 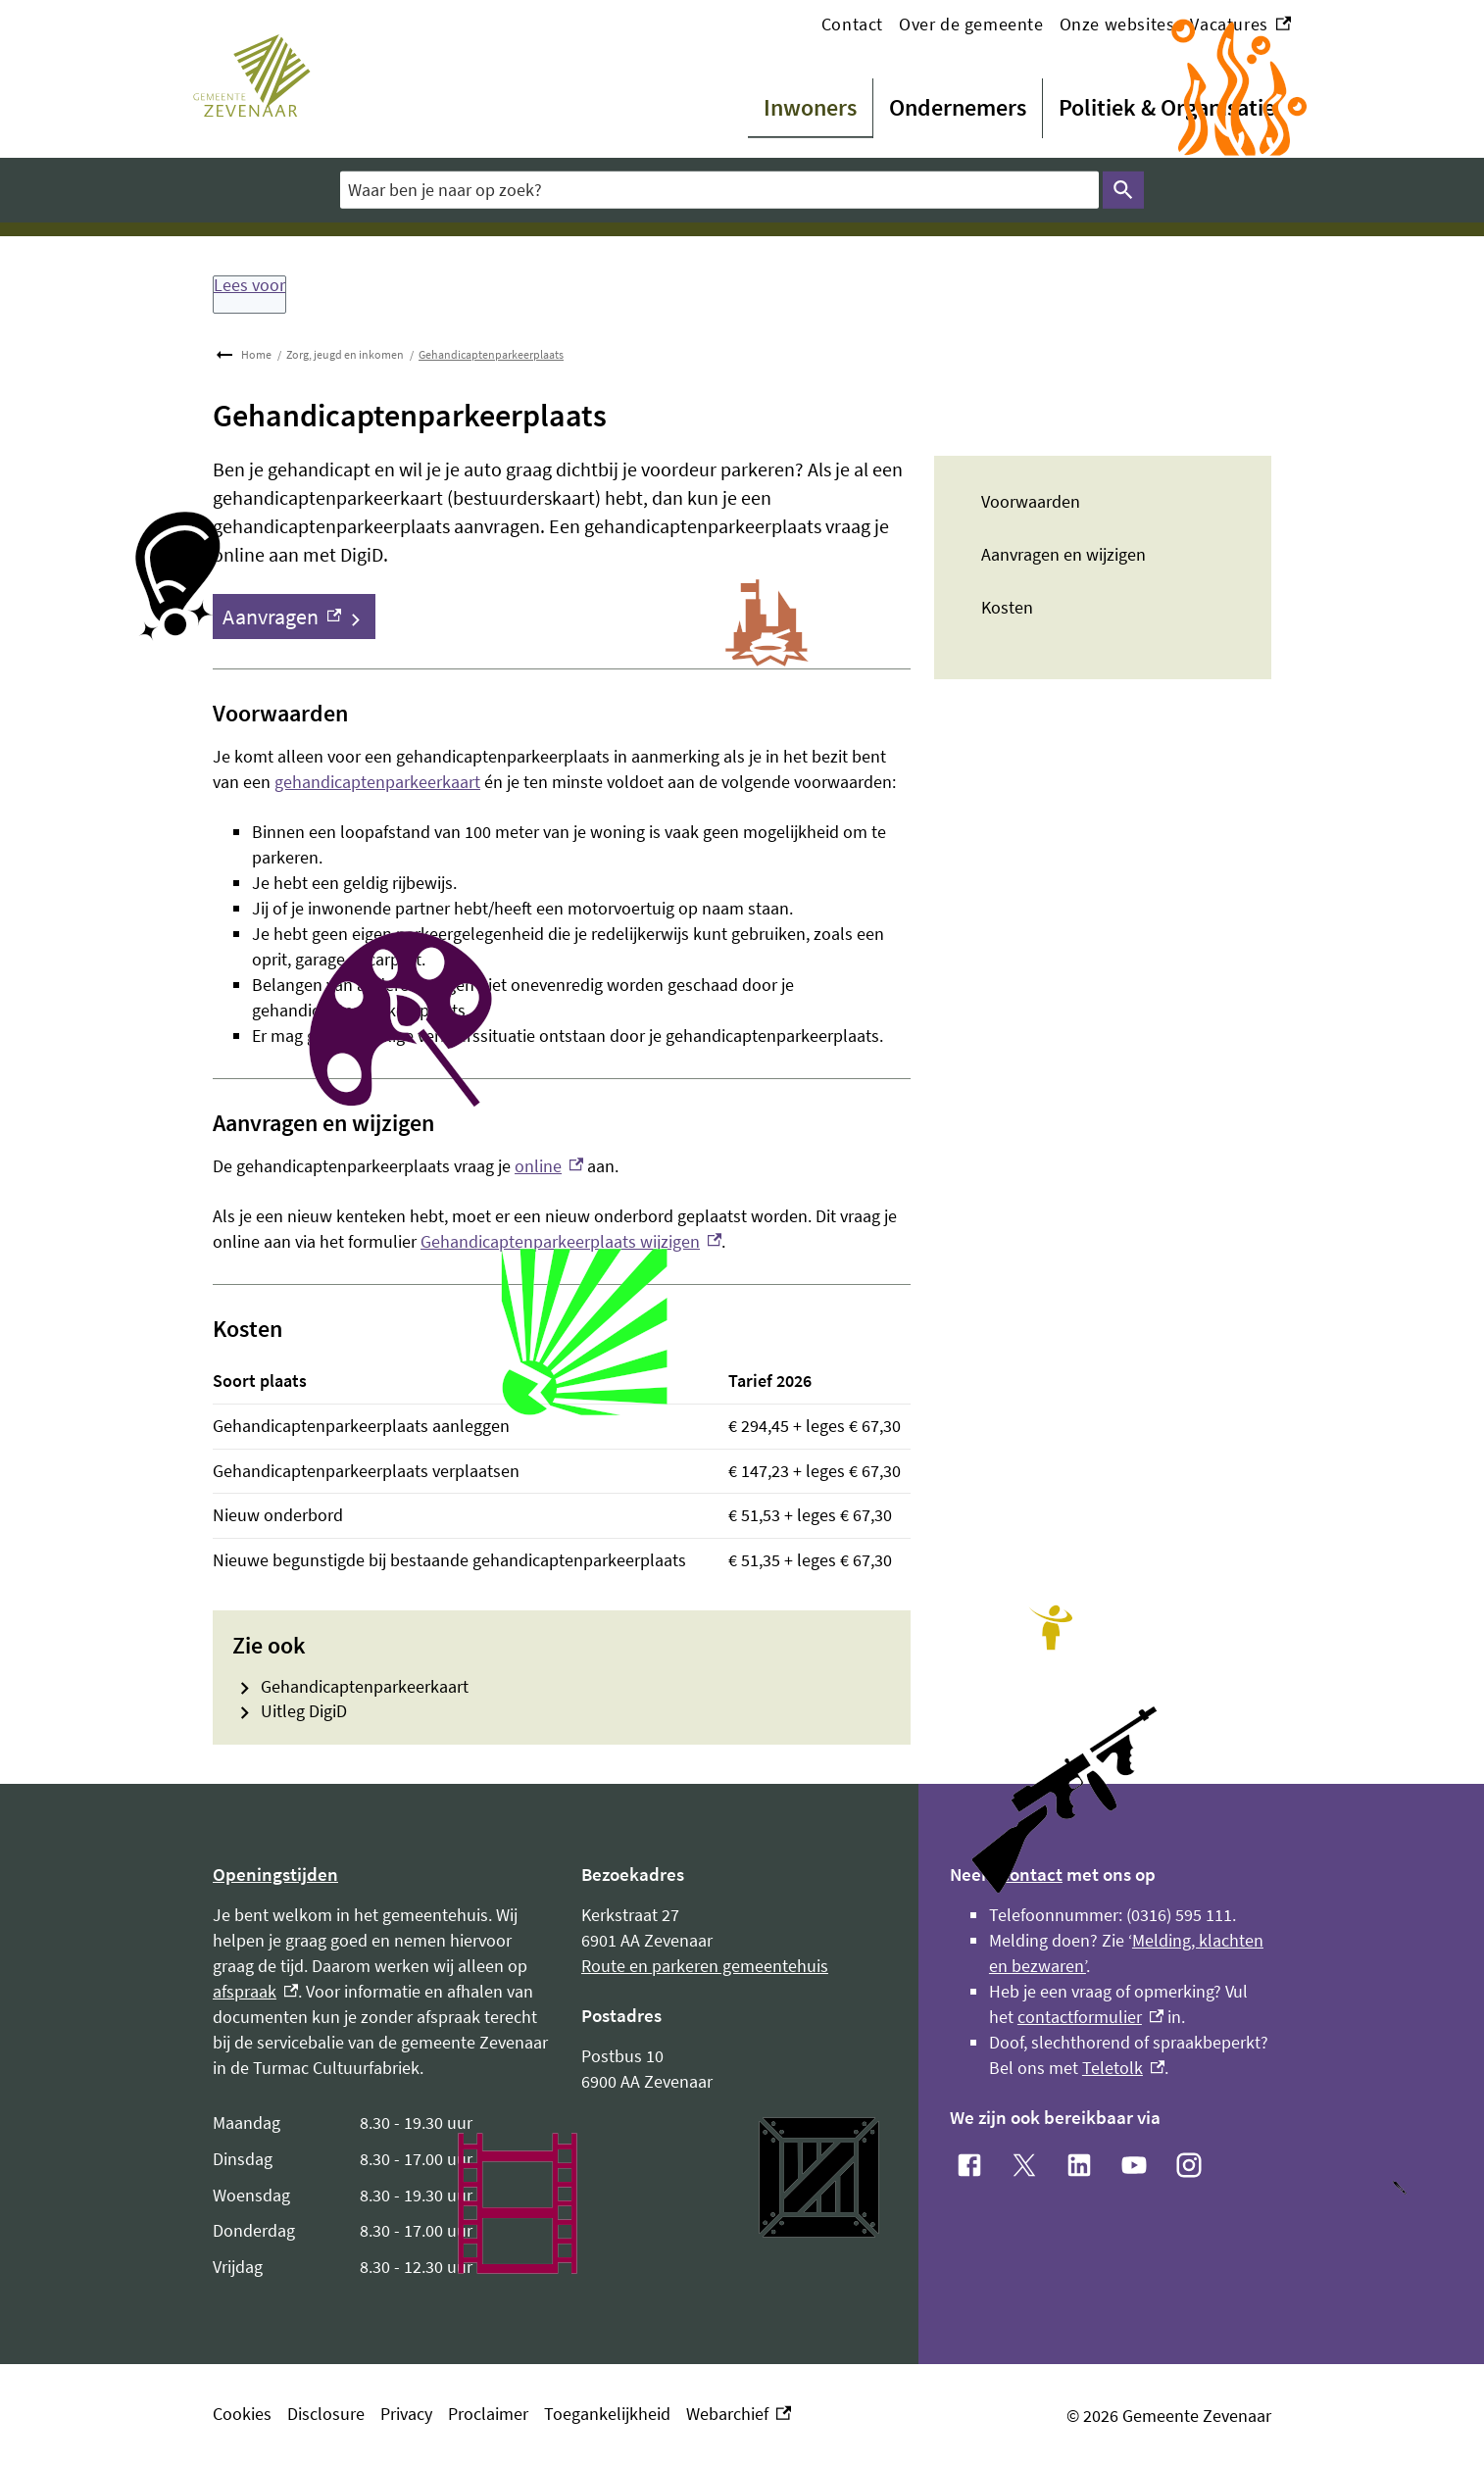 I want to click on select thompson submachine gun weapon, so click(x=1064, y=1800).